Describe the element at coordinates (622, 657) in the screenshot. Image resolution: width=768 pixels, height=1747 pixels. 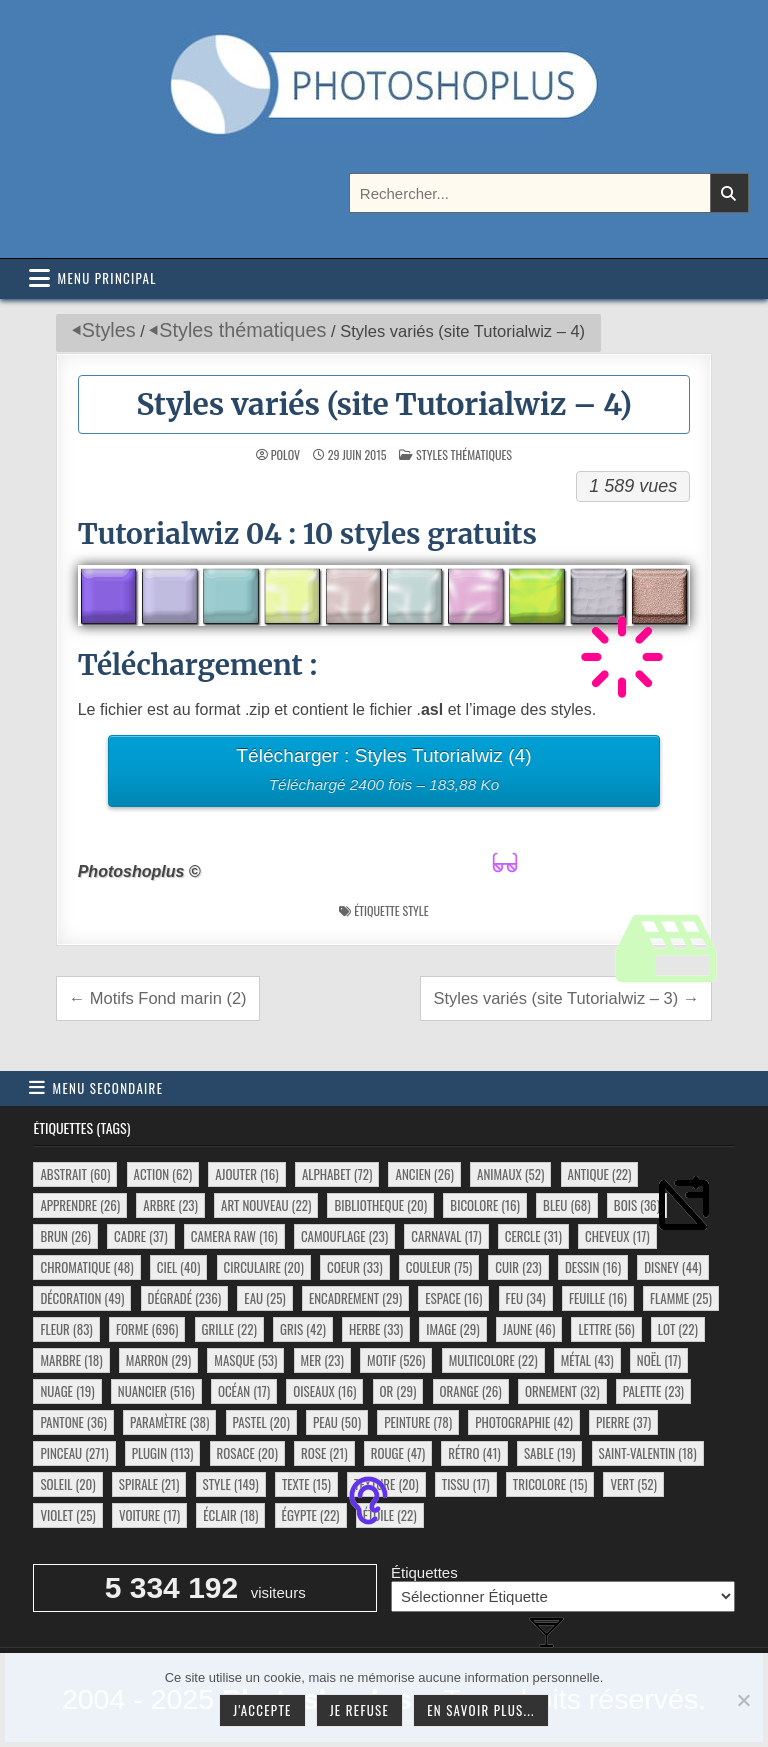
I see `indicates content is loading` at that location.